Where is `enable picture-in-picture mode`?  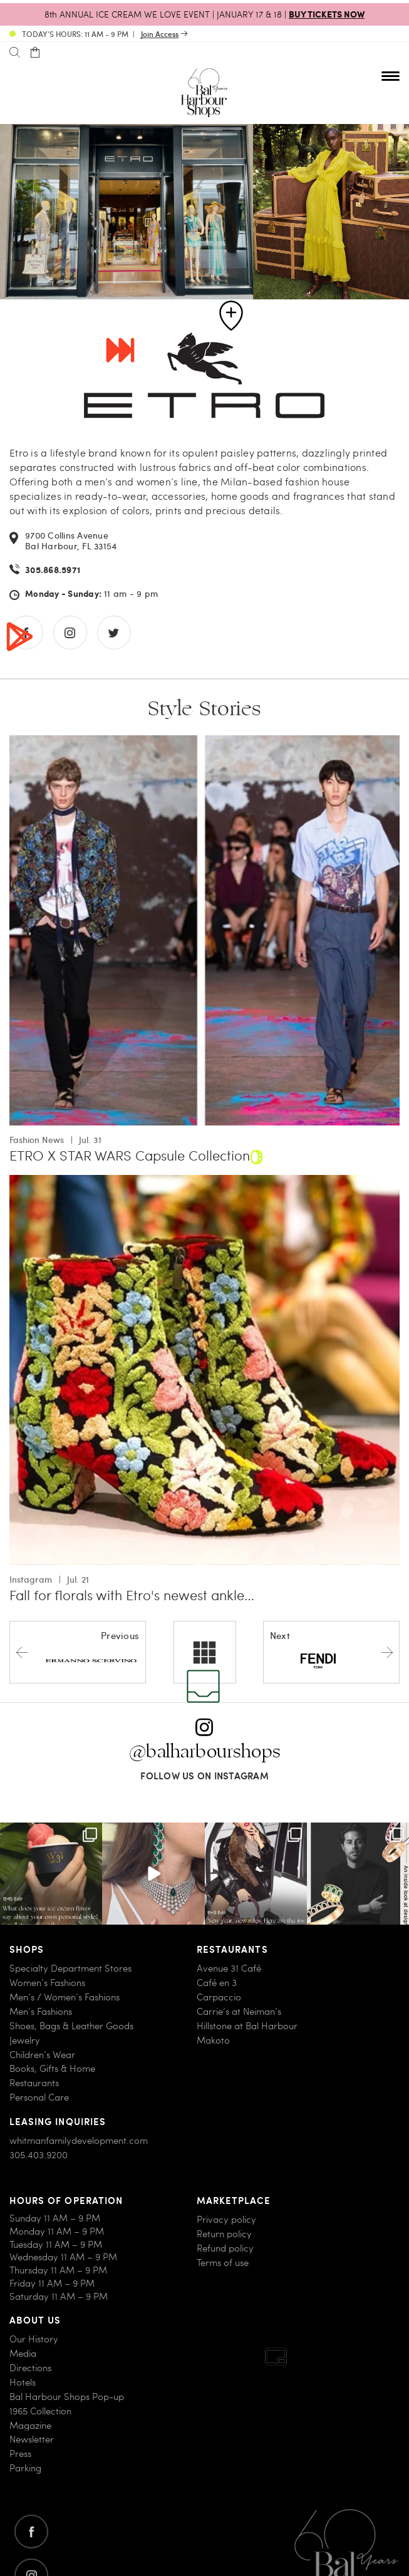
enable picture-in-picture mode is located at coordinates (276, 2356).